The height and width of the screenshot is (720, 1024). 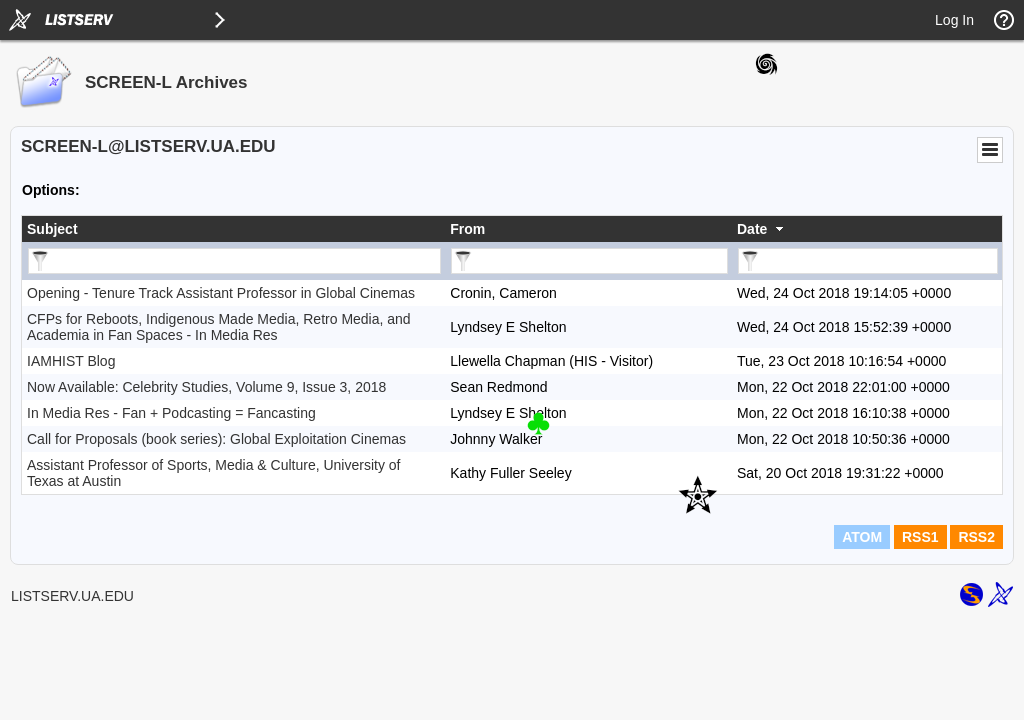 What do you see at coordinates (698, 495) in the screenshot?
I see `level up or rank promotion indicator` at bounding box center [698, 495].